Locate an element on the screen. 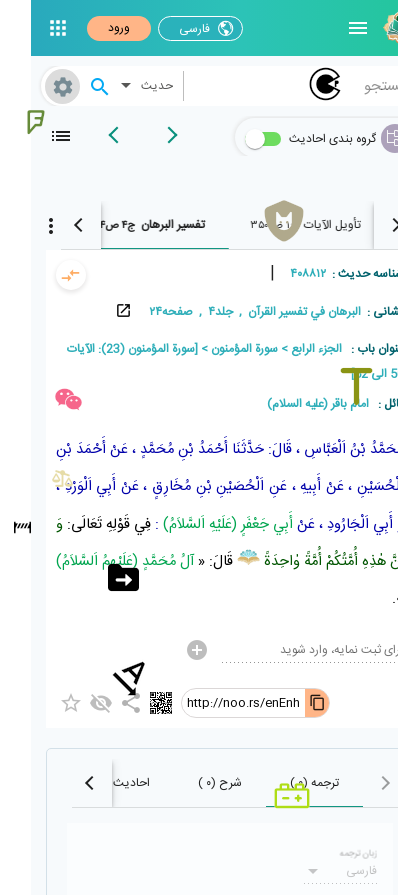  indicates an imbalanced comparison or unequal weight is located at coordinates (62, 478).